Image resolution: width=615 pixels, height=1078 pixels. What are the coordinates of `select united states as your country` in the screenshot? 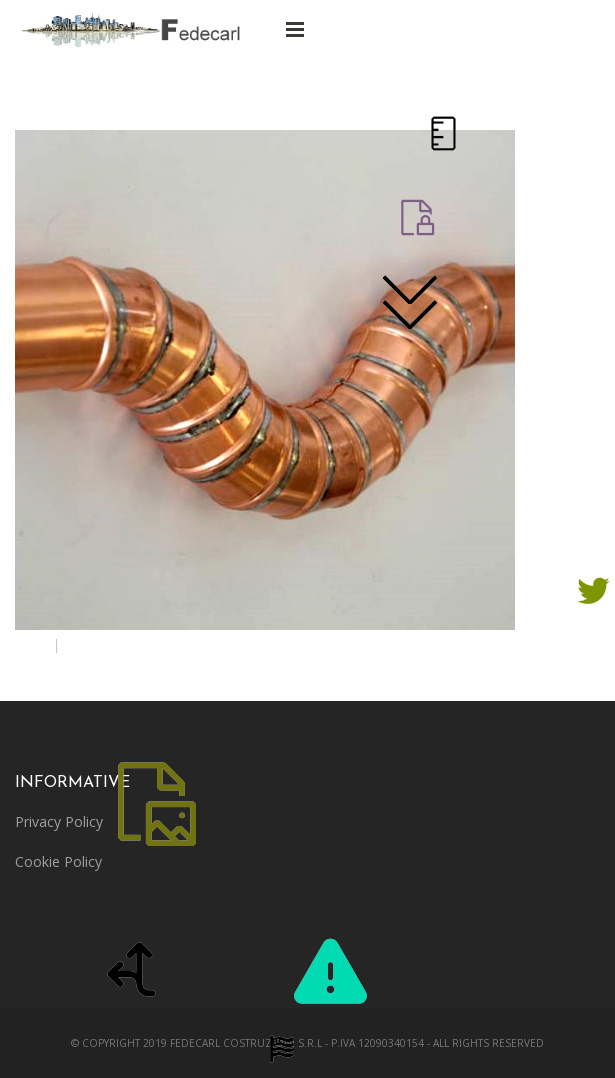 It's located at (282, 1049).